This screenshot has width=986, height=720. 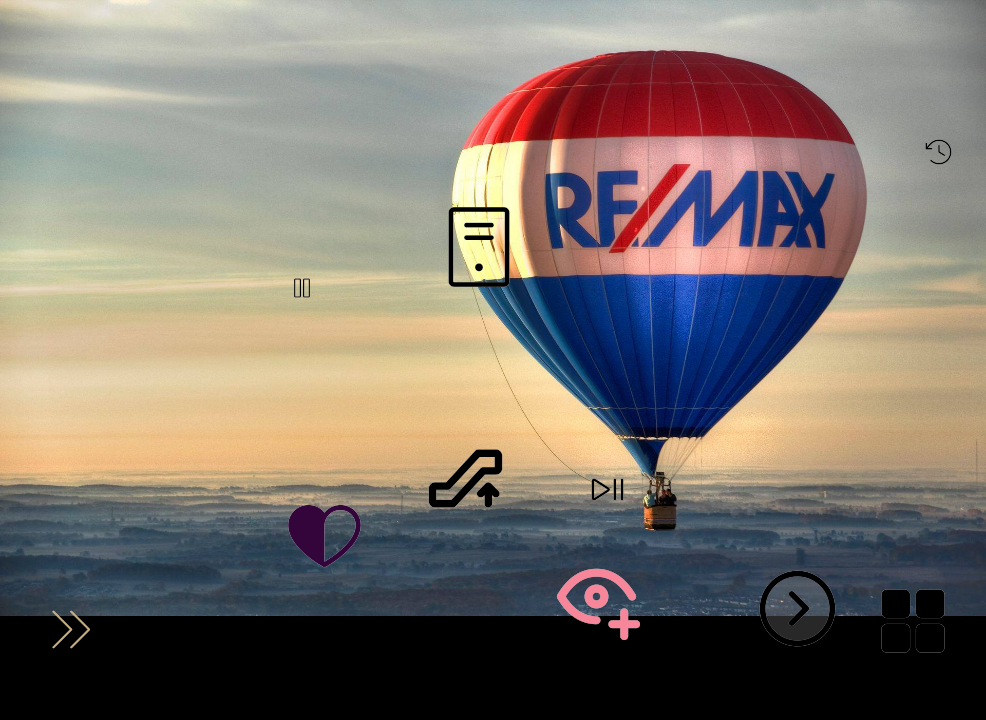 I want to click on go to next item or screen, so click(x=797, y=608).